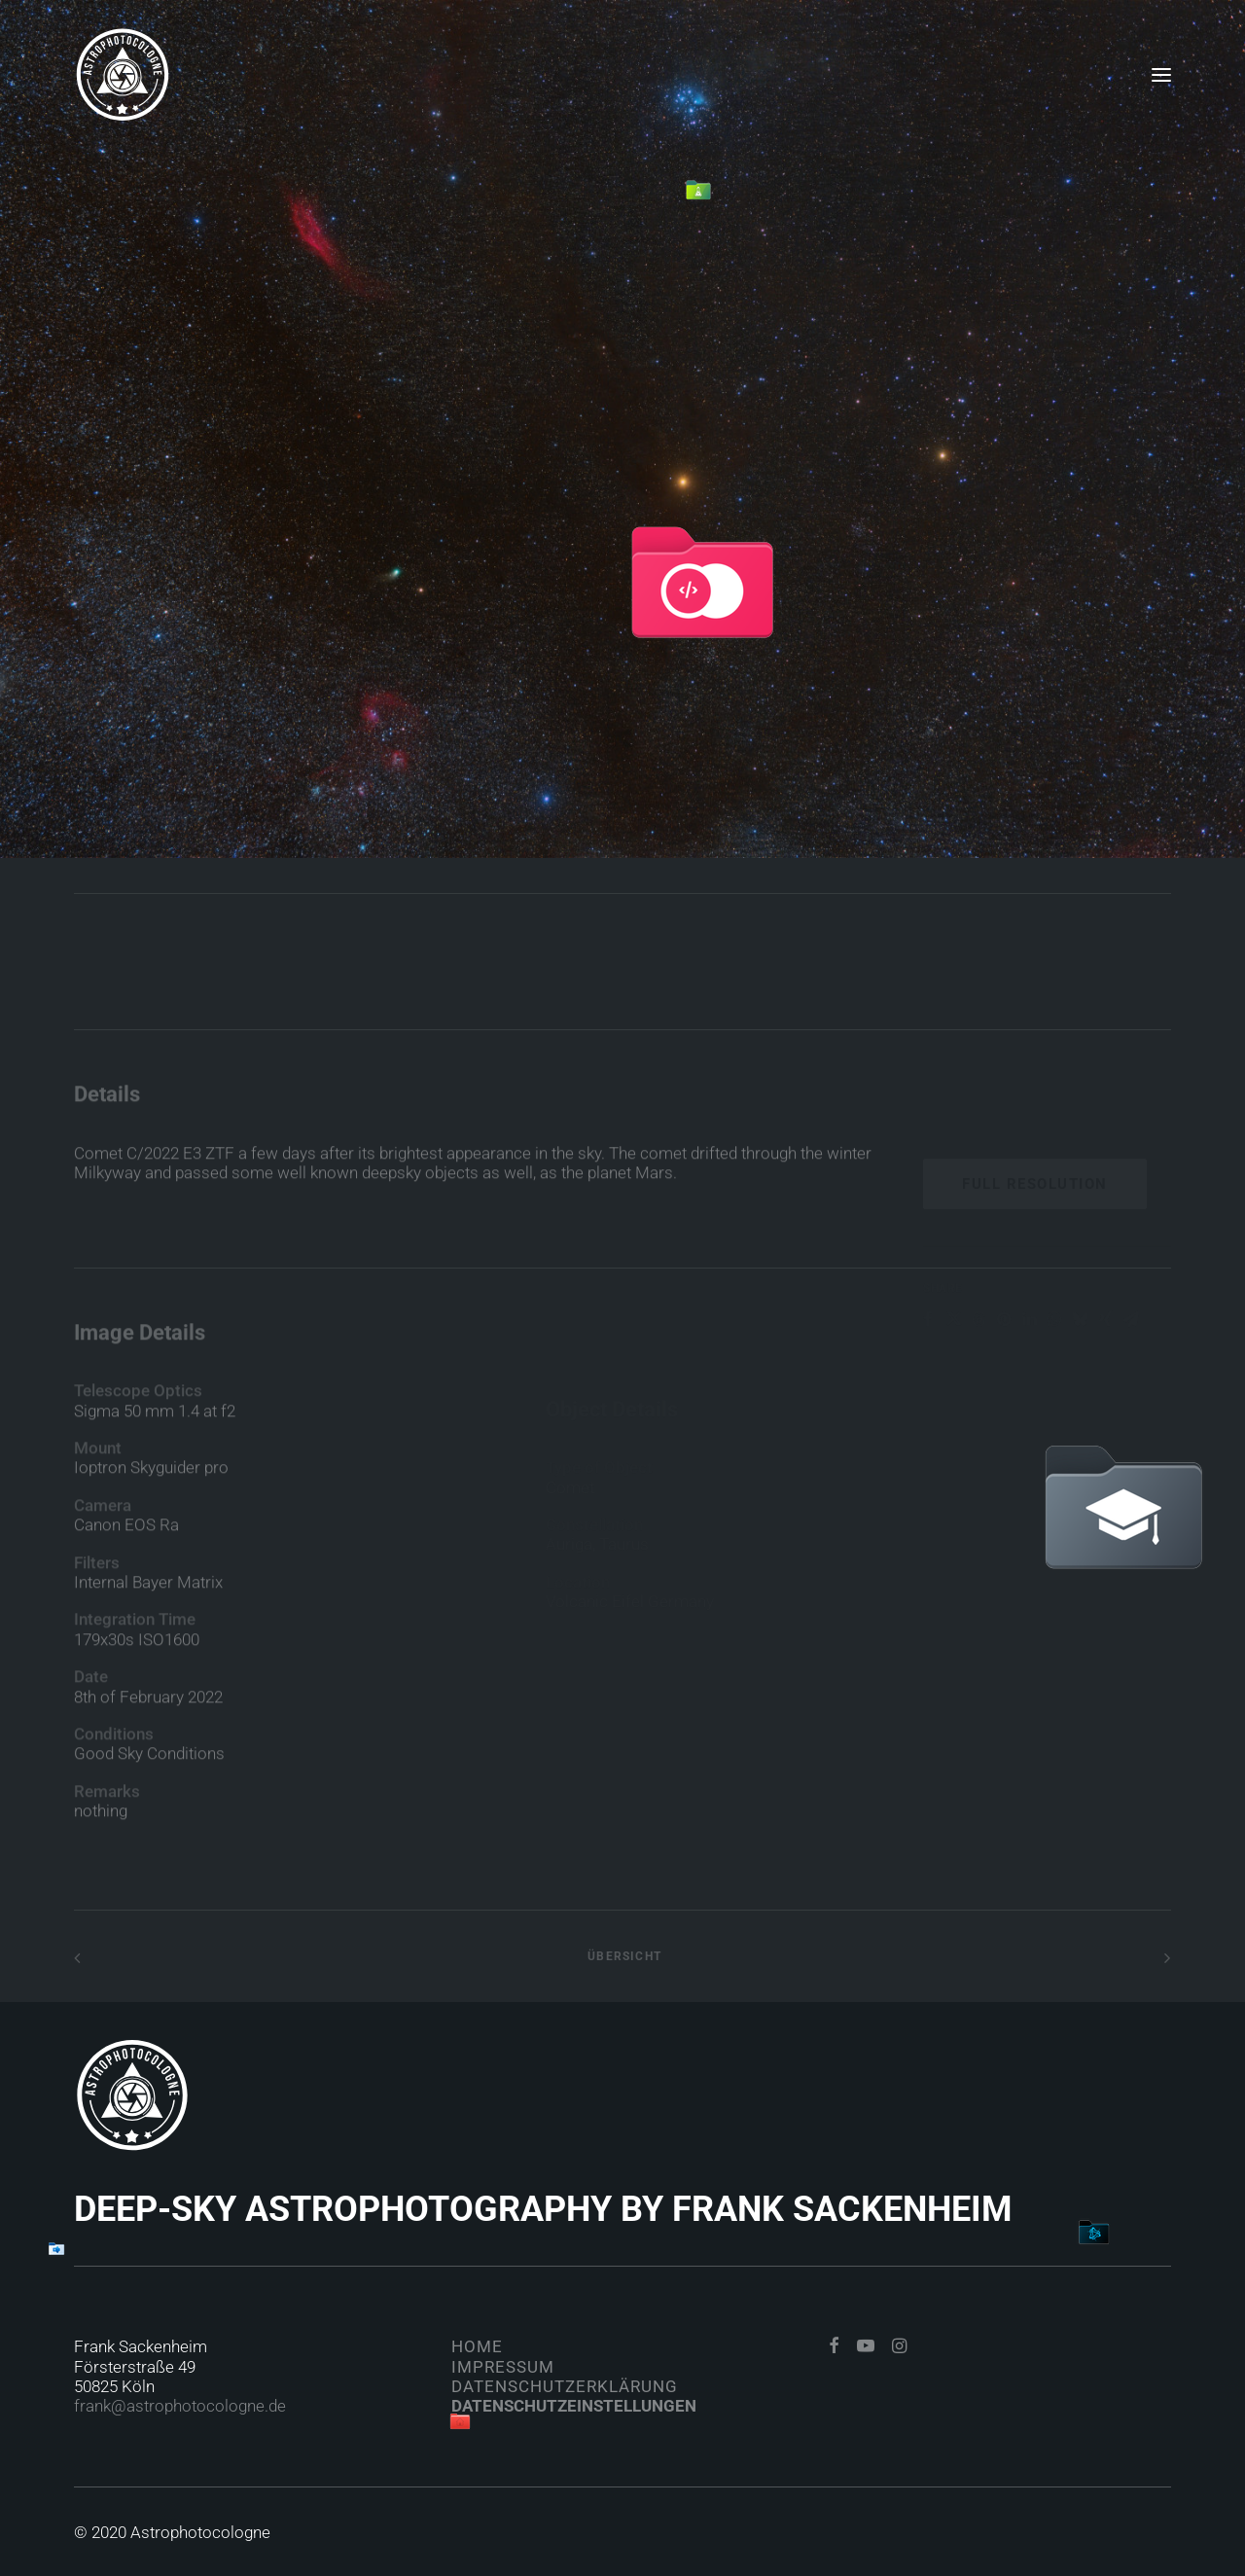  I want to click on open your Battle.net games folder, so click(1093, 2233).